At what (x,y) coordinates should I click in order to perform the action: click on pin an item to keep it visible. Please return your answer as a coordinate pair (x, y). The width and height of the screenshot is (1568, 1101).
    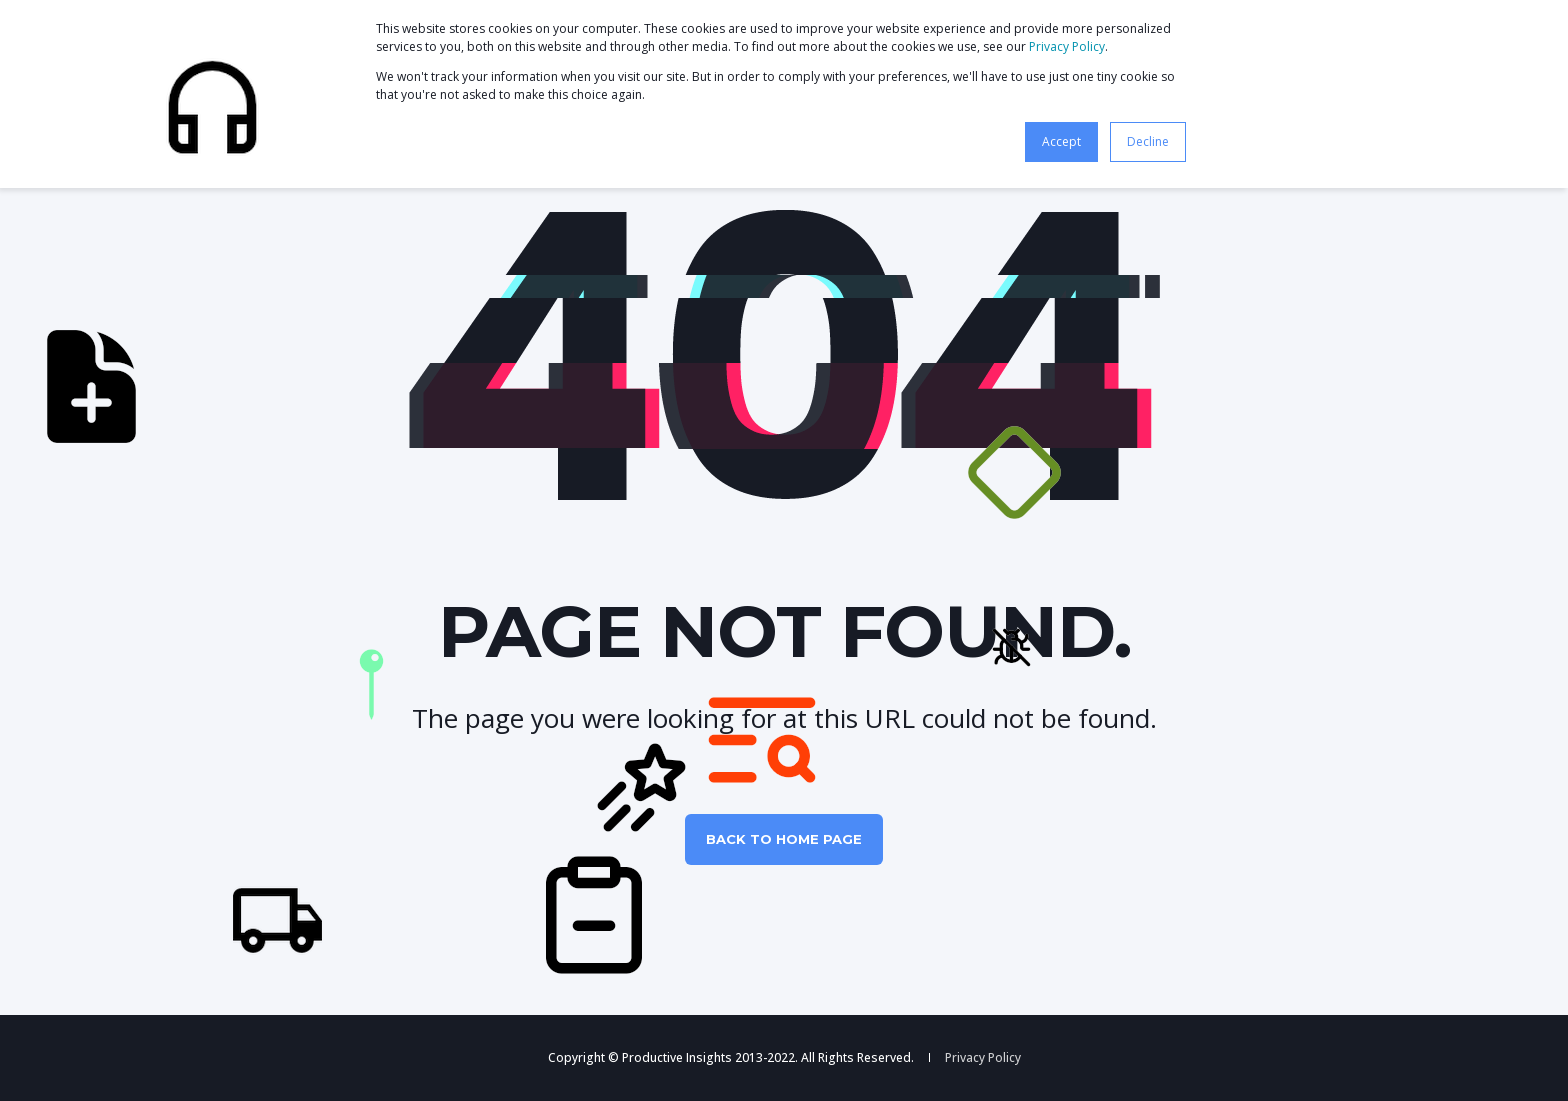
    Looking at the image, I should click on (371, 684).